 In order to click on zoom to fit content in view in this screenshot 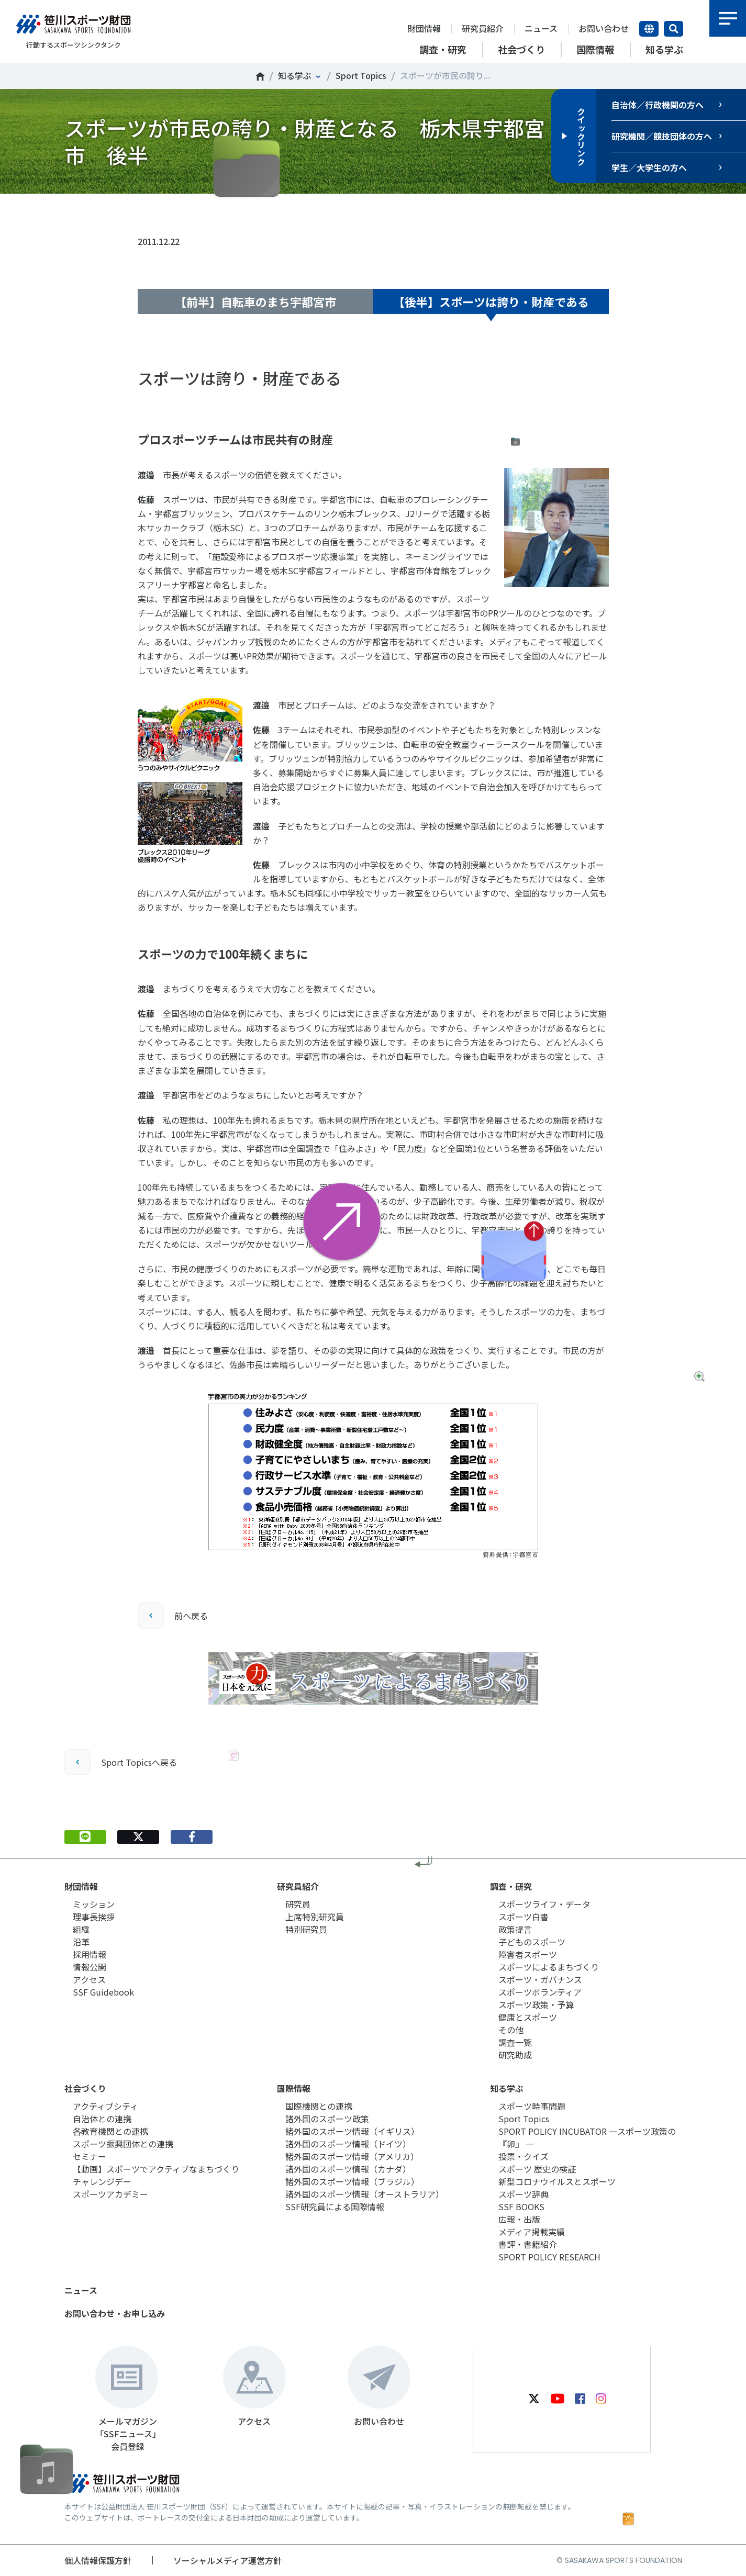, I will do `click(699, 1376)`.